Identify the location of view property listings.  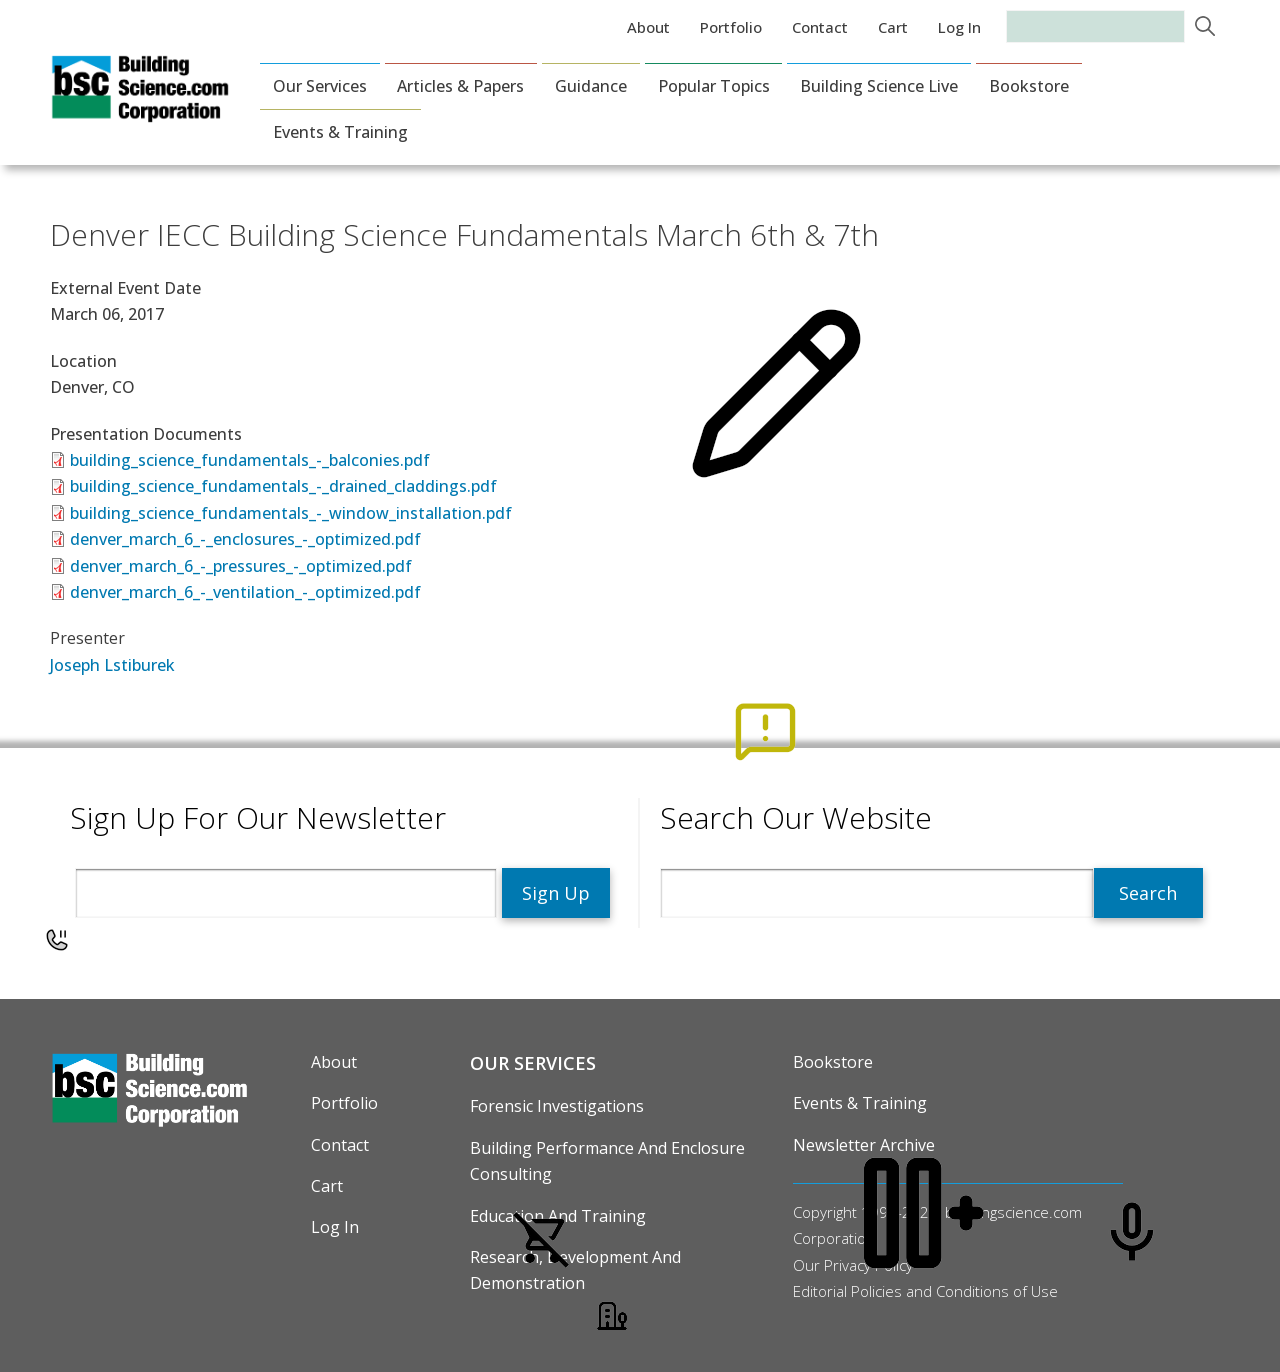
(612, 1315).